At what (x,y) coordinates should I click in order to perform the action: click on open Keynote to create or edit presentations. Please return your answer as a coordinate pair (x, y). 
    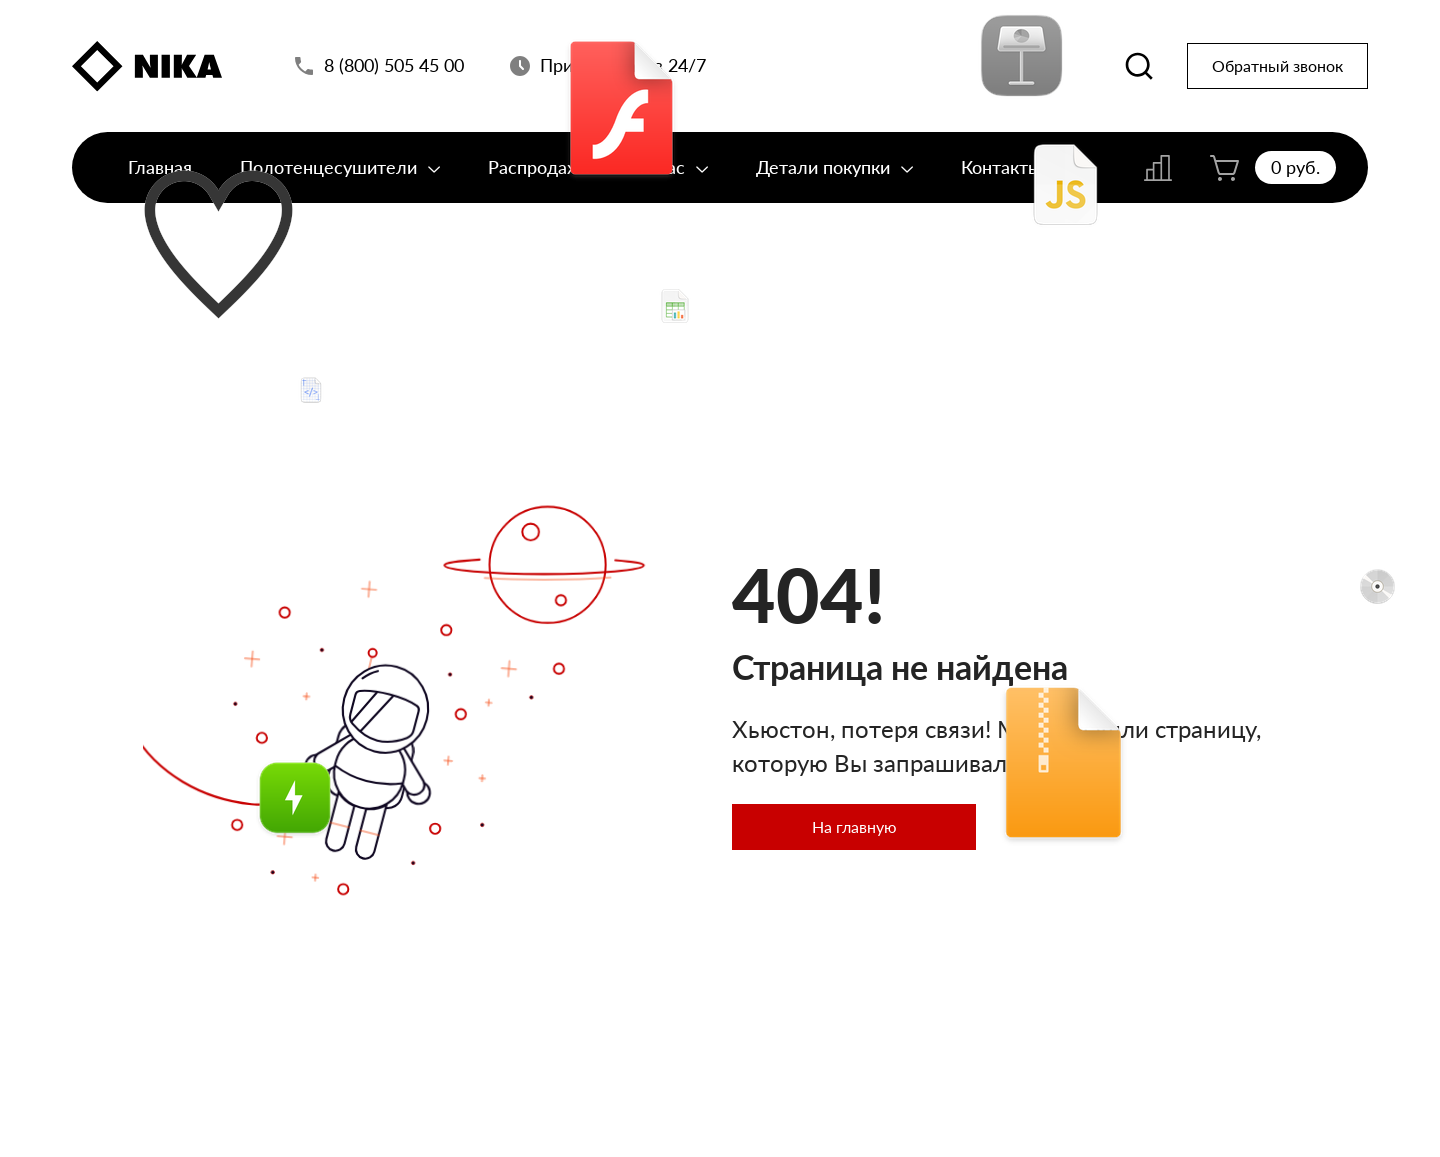
    Looking at the image, I should click on (1021, 55).